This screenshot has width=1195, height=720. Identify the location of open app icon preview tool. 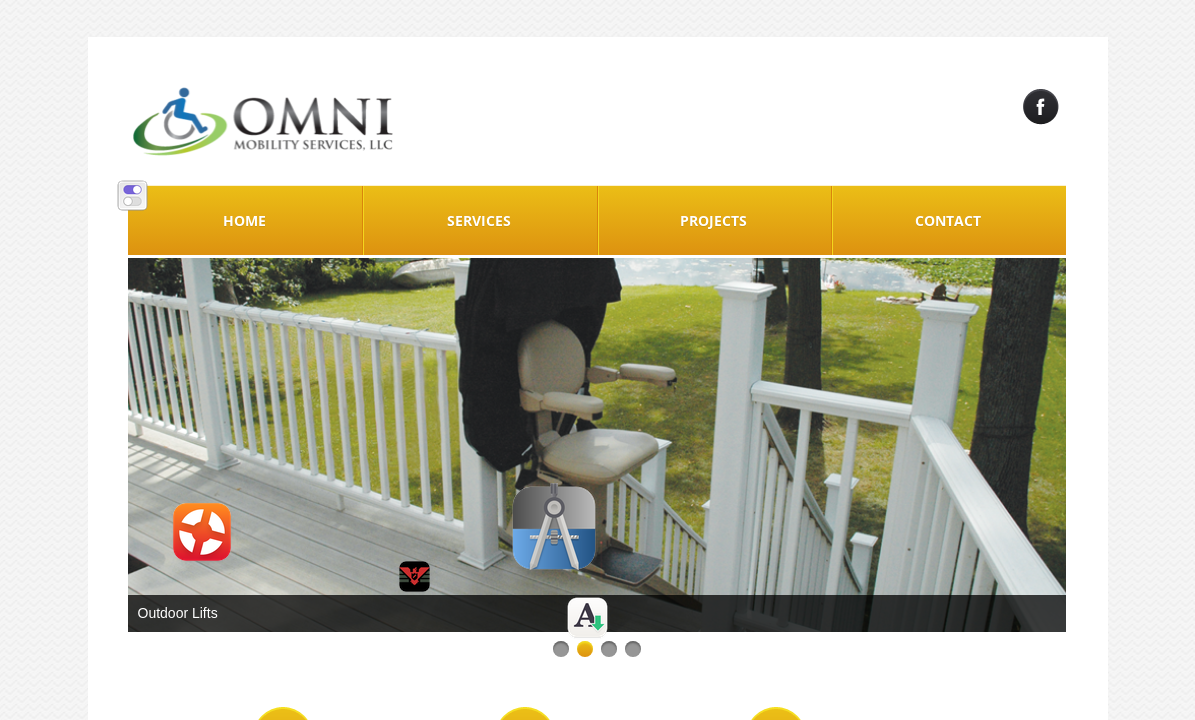
(554, 528).